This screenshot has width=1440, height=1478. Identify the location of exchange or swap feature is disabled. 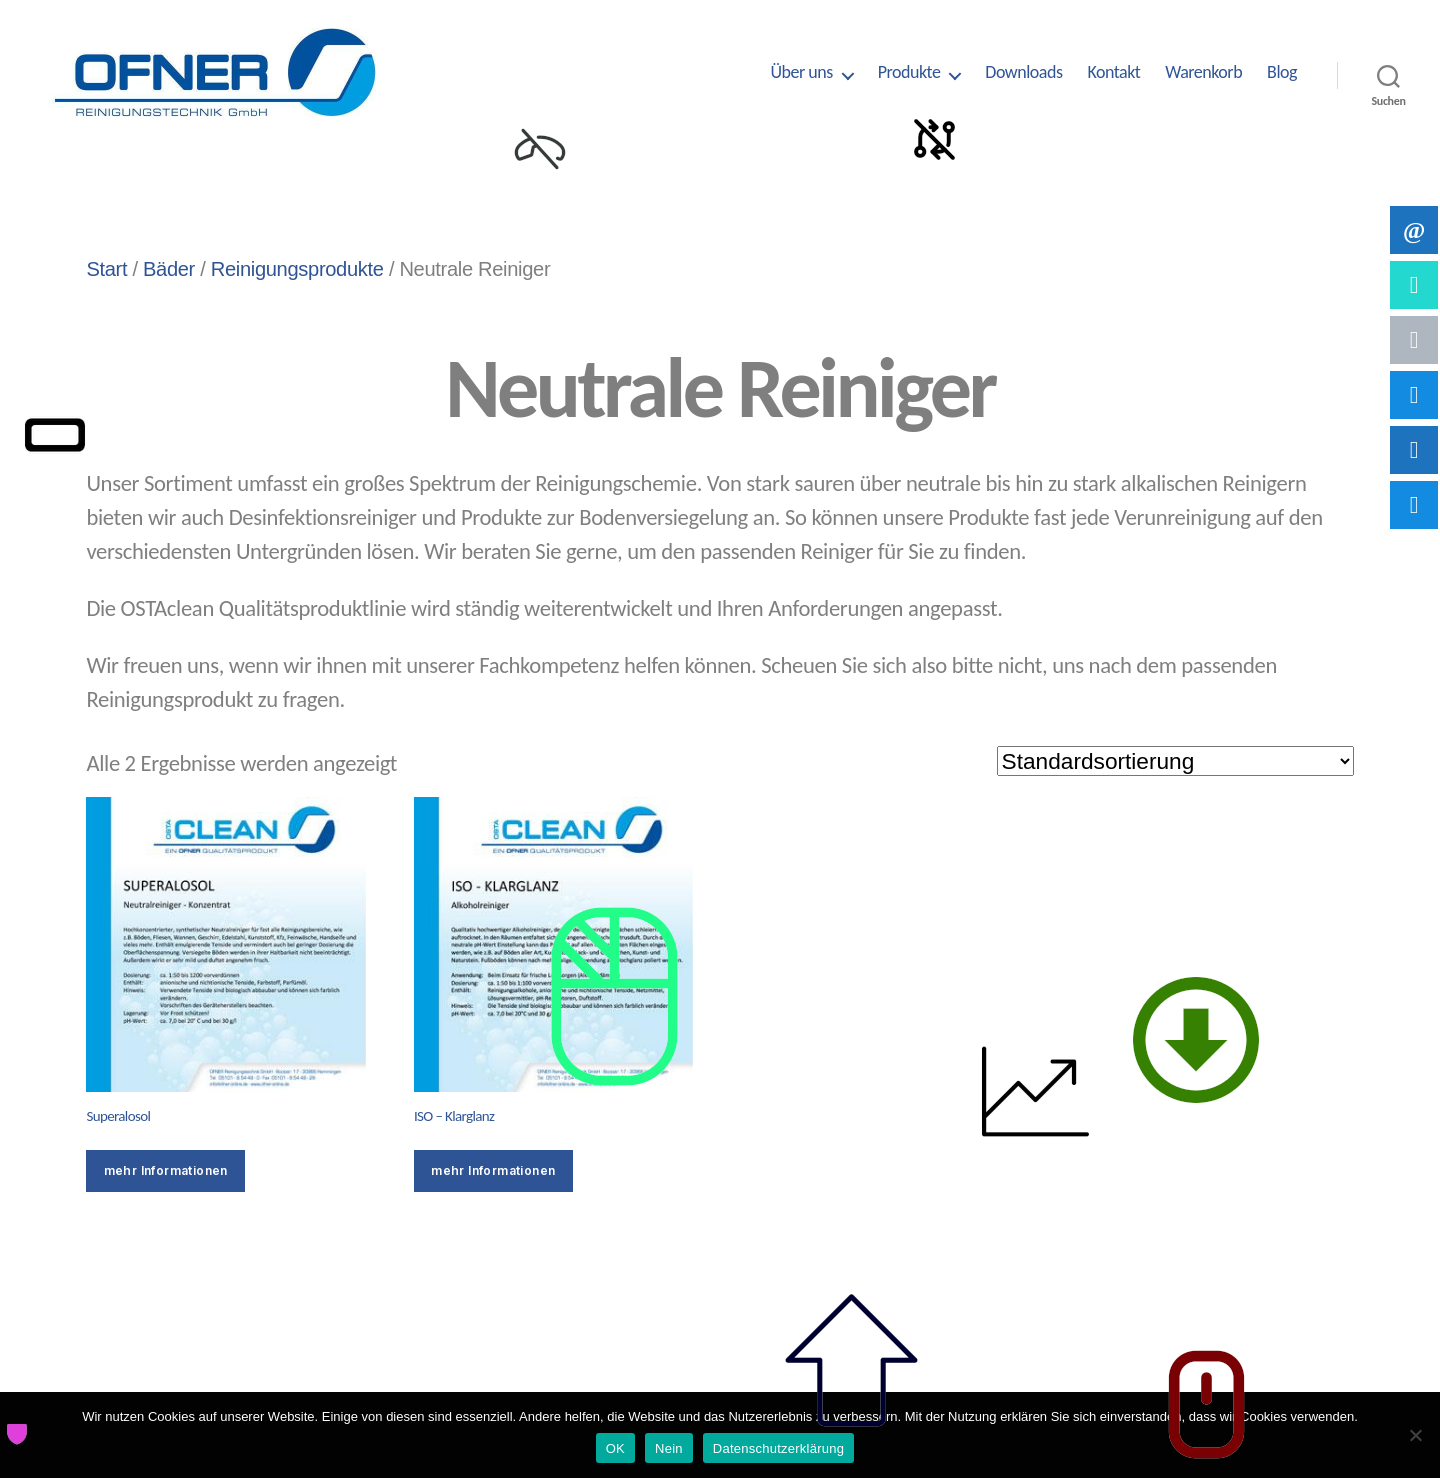
(934, 139).